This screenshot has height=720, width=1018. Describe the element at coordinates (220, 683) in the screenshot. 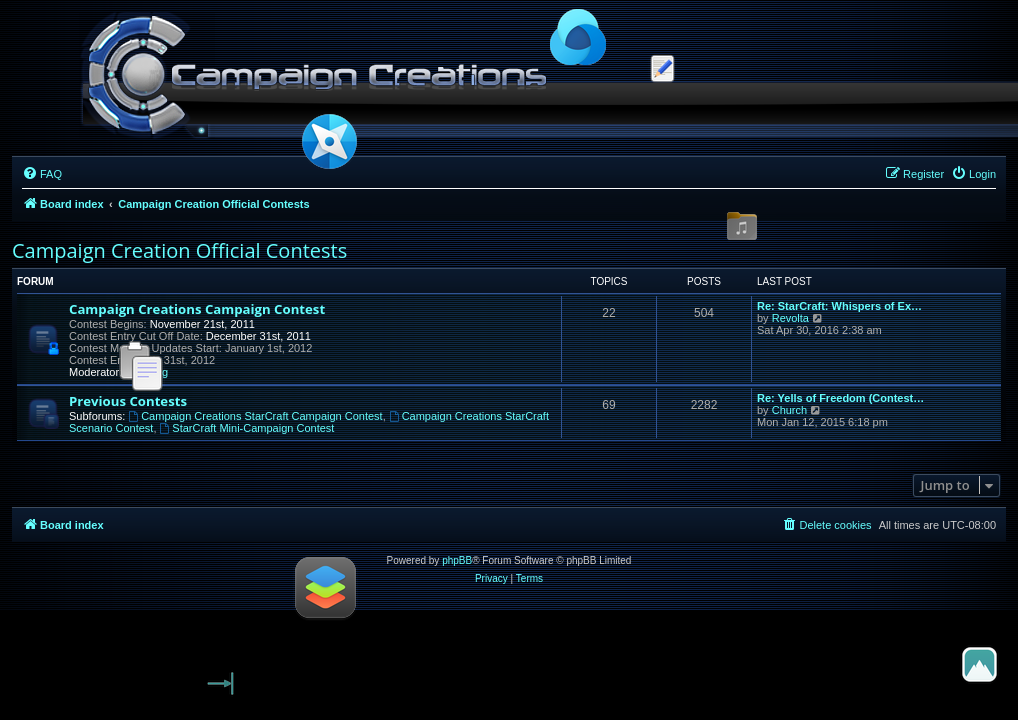

I see `go to the last item or page` at that location.